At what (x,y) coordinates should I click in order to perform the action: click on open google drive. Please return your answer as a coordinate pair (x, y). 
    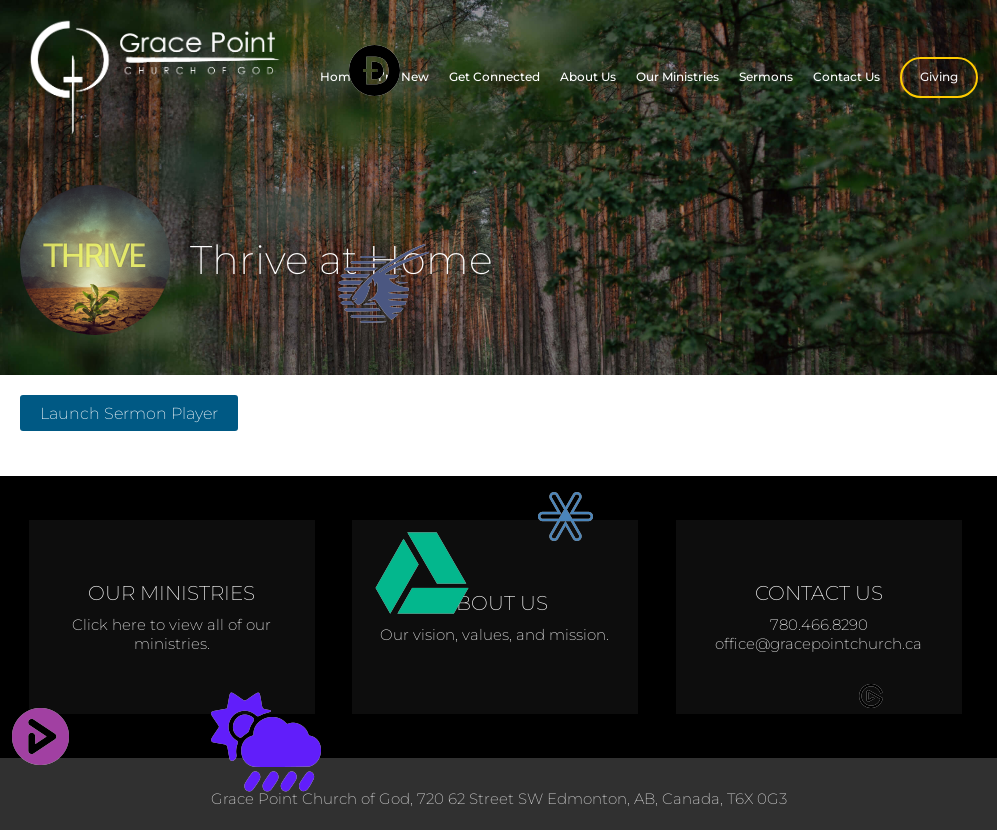
    Looking at the image, I should click on (422, 573).